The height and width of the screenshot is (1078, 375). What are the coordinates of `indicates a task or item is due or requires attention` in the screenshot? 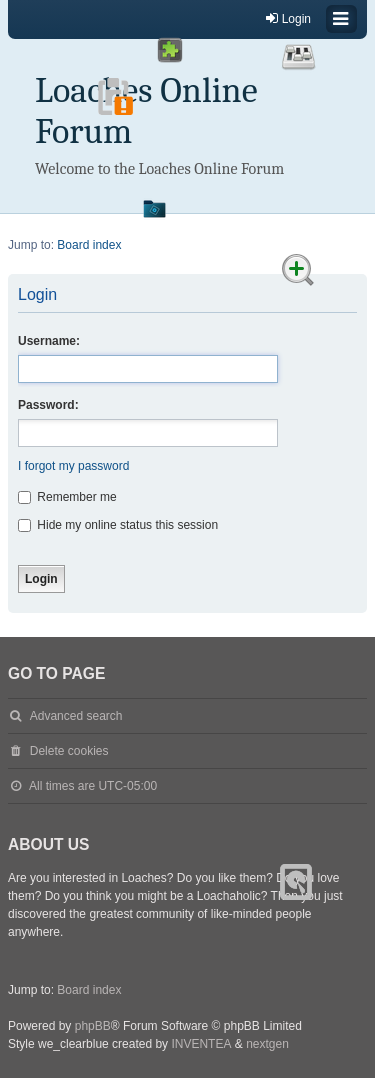 It's located at (114, 96).